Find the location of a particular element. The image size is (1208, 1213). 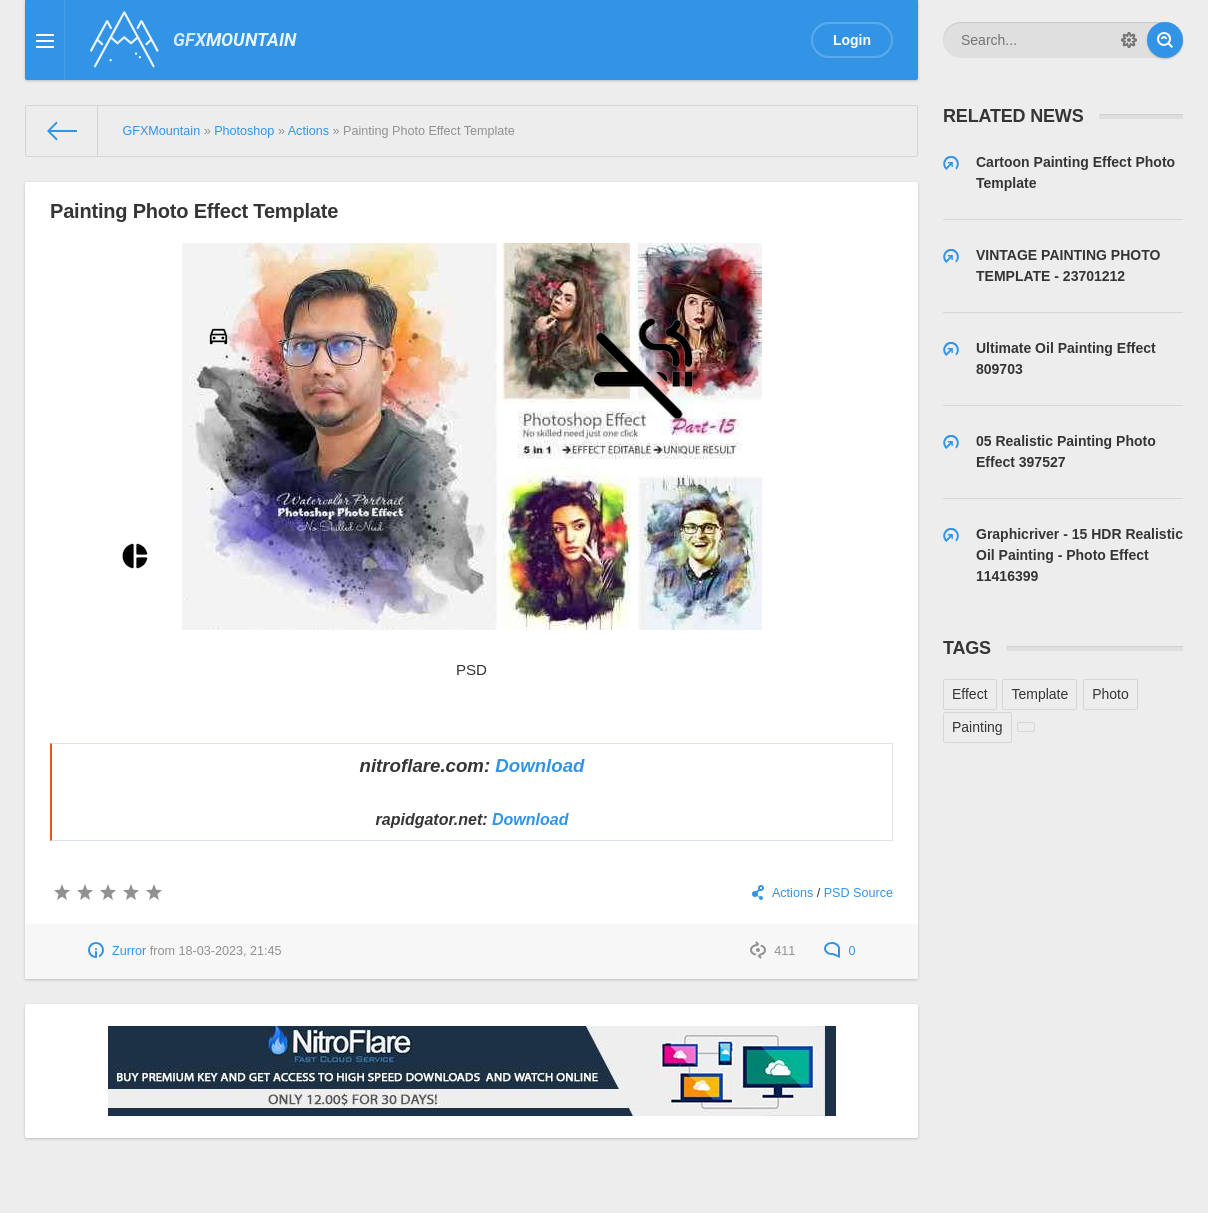

view analytics or statistics breakdown is located at coordinates (135, 556).